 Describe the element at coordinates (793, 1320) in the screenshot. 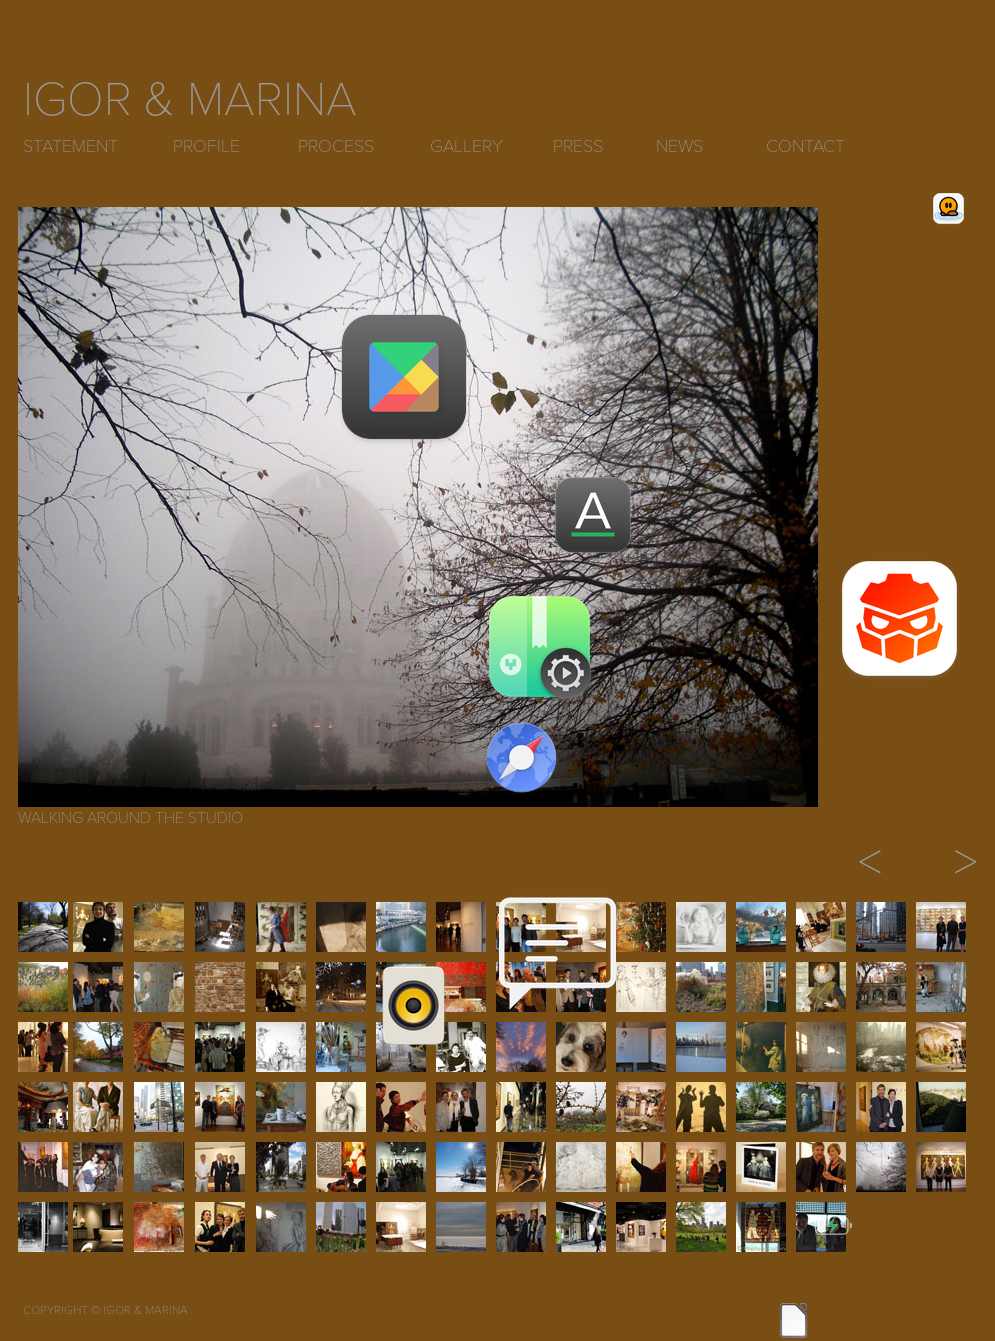

I see `open libreoffice start center` at that location.